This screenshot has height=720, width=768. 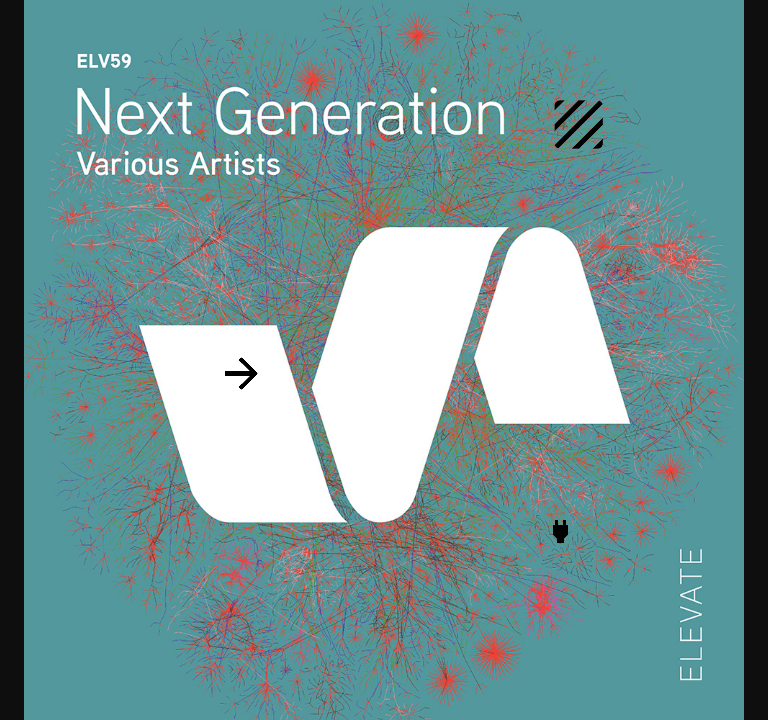 What do you see at coordinates (578, 124) in the screenshot?
I see `apply a texture or pattern overlay` at bounding box center [578, 124].